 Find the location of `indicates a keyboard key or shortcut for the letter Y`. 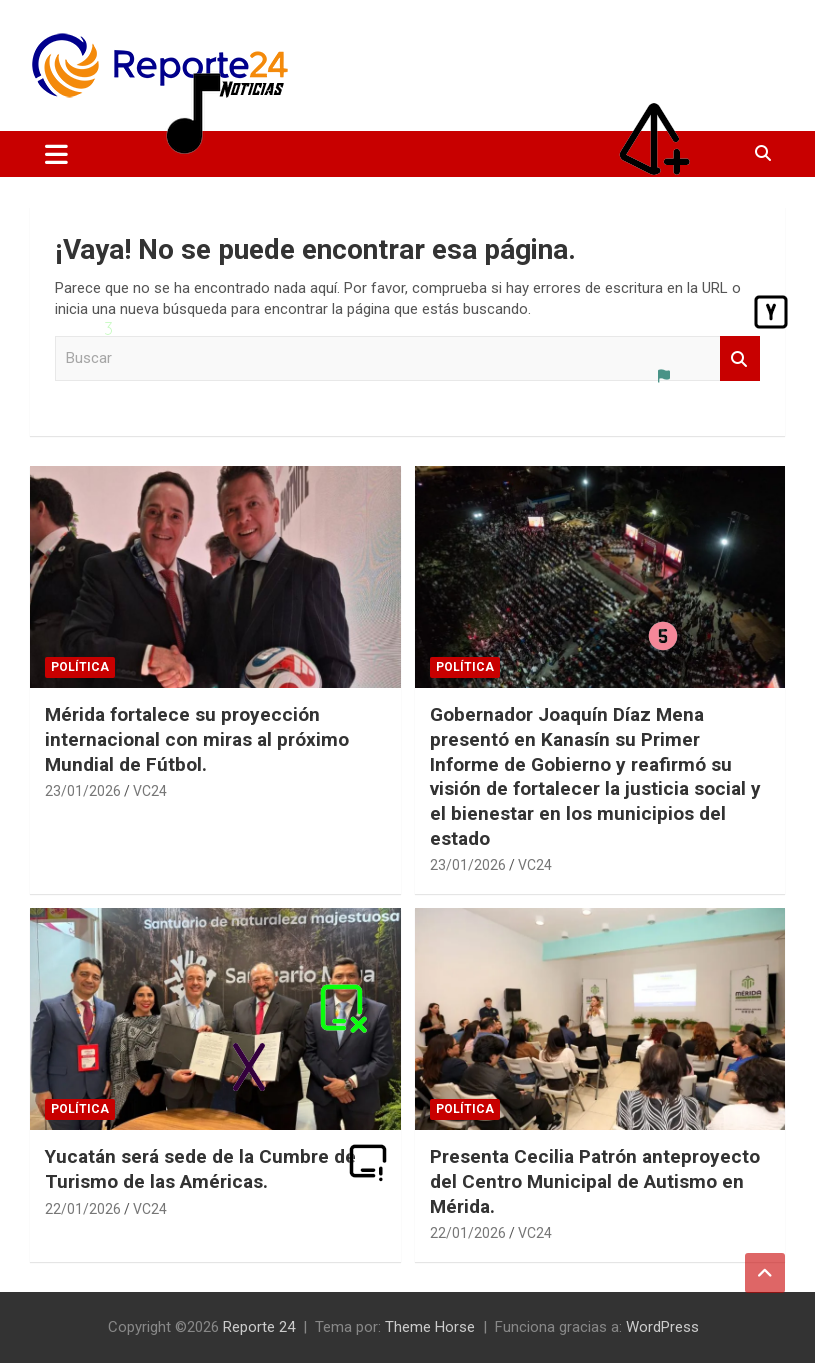

indicates a keyboard key or shortcut for the letter Y is located at coordinates (771, 312).